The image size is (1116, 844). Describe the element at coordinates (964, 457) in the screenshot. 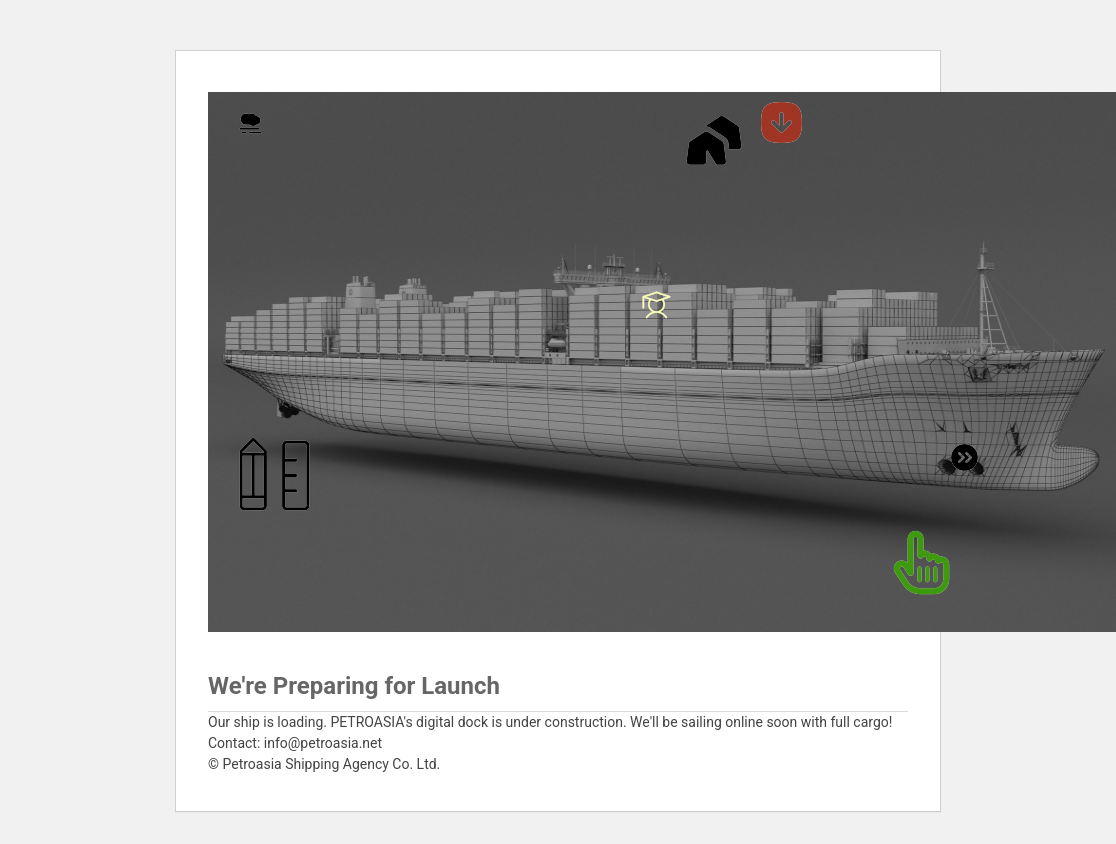

I see `skip forward or advance to next item` at that location.